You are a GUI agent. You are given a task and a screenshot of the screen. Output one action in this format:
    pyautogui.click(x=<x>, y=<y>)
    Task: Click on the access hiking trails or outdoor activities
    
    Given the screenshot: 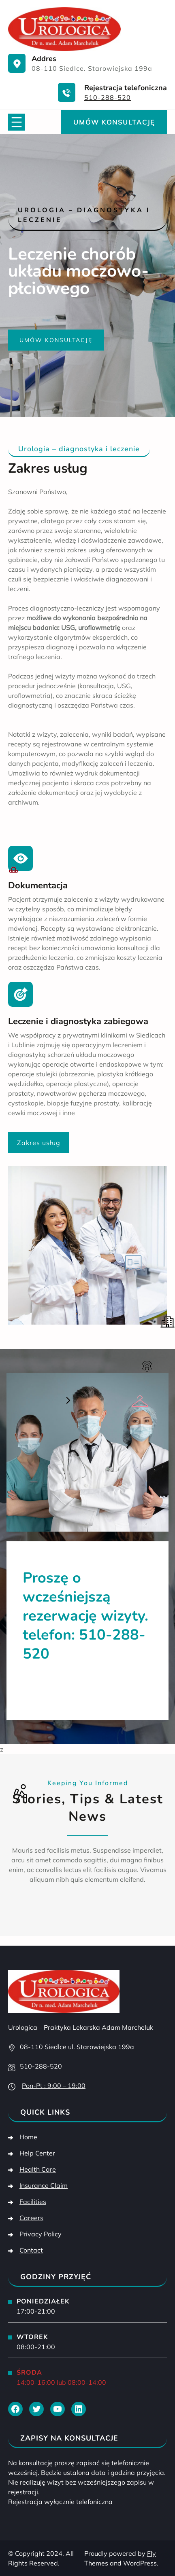 What is the action you would take?
    pyautogui.click(x=21, y=1793)
    